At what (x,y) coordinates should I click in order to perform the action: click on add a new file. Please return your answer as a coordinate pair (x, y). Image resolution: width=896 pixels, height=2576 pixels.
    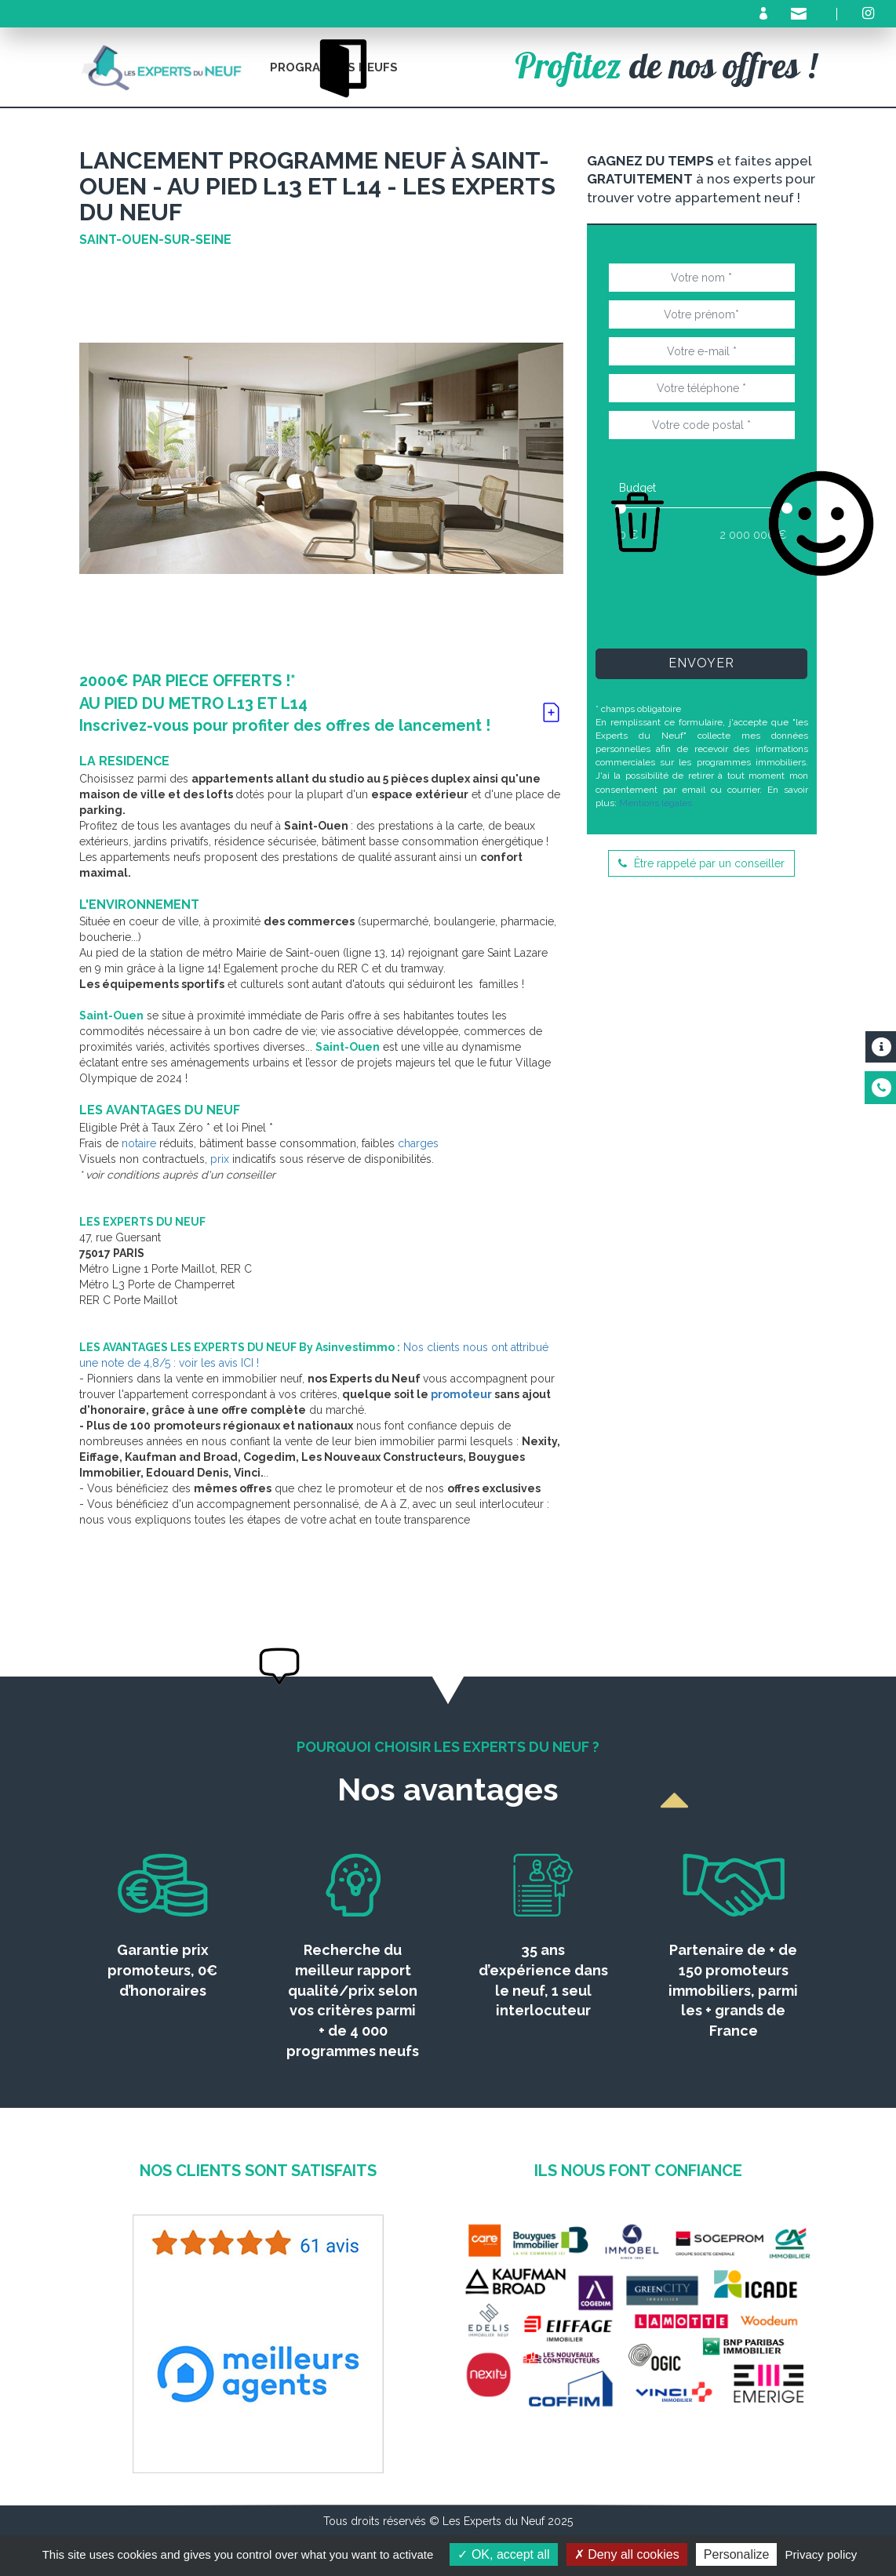
    Looking at the image, I should click on (551, 712).